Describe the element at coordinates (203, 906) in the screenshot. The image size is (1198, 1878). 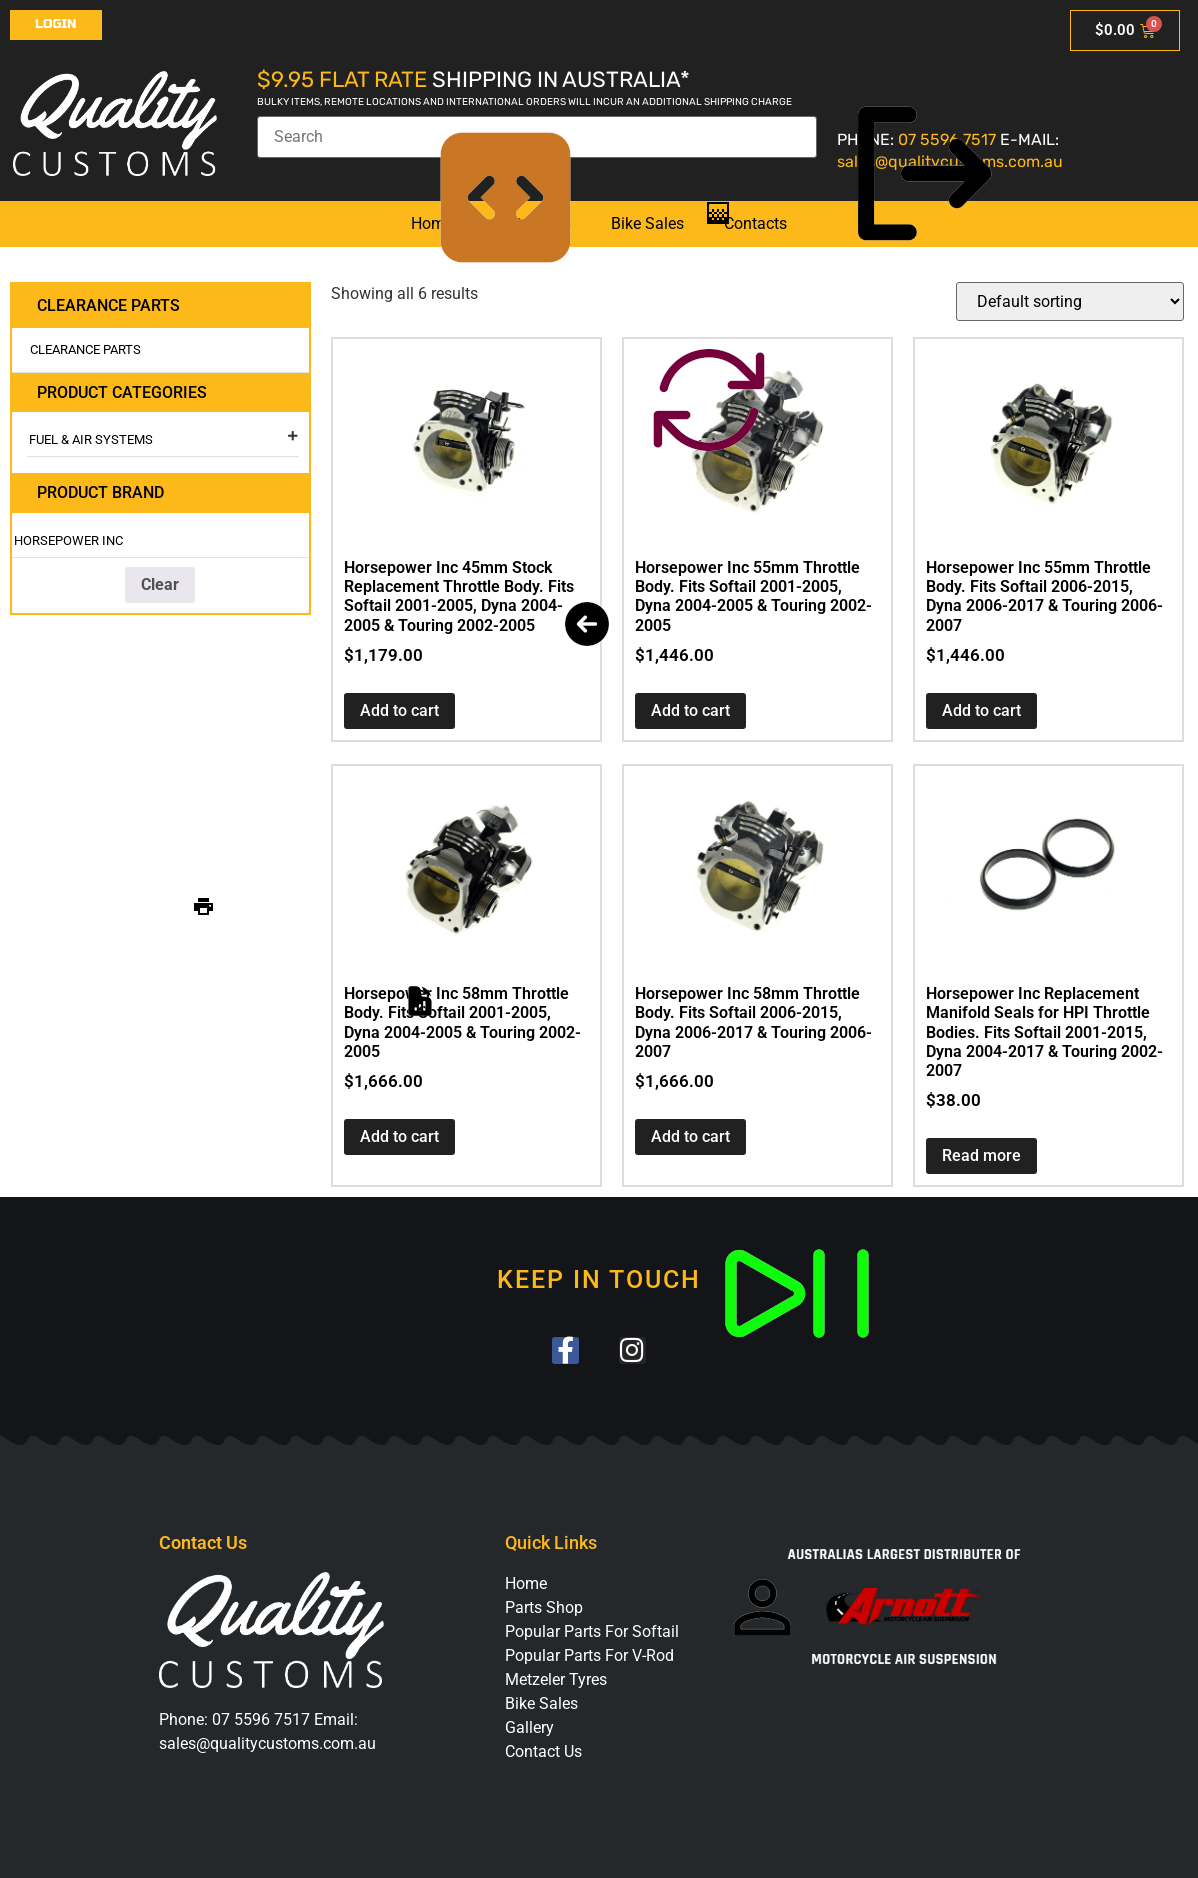
I see `print this document` at that location.